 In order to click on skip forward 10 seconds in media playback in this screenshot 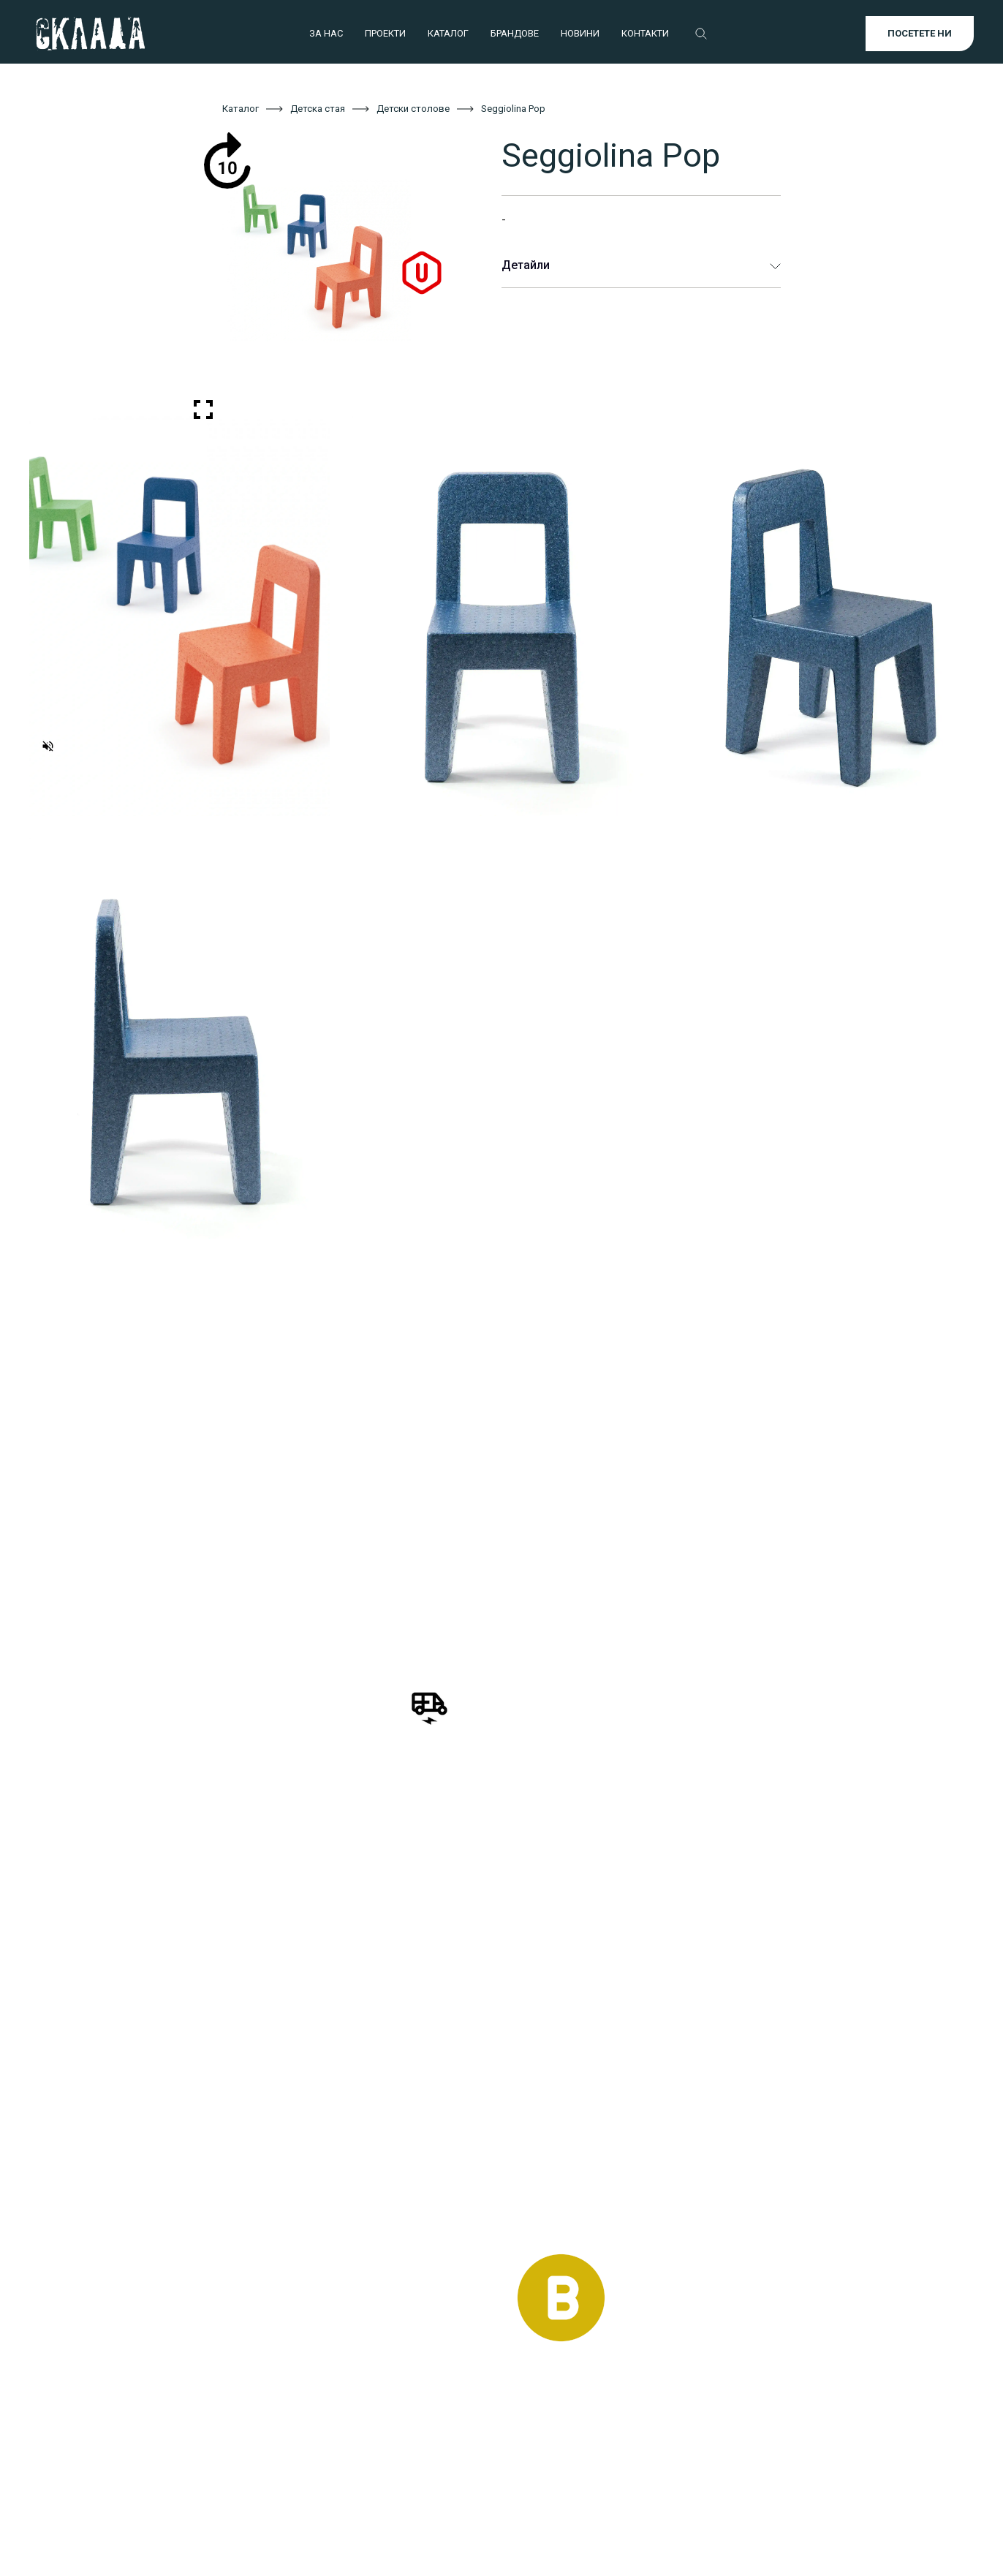, I will do `click(227, 162)`.